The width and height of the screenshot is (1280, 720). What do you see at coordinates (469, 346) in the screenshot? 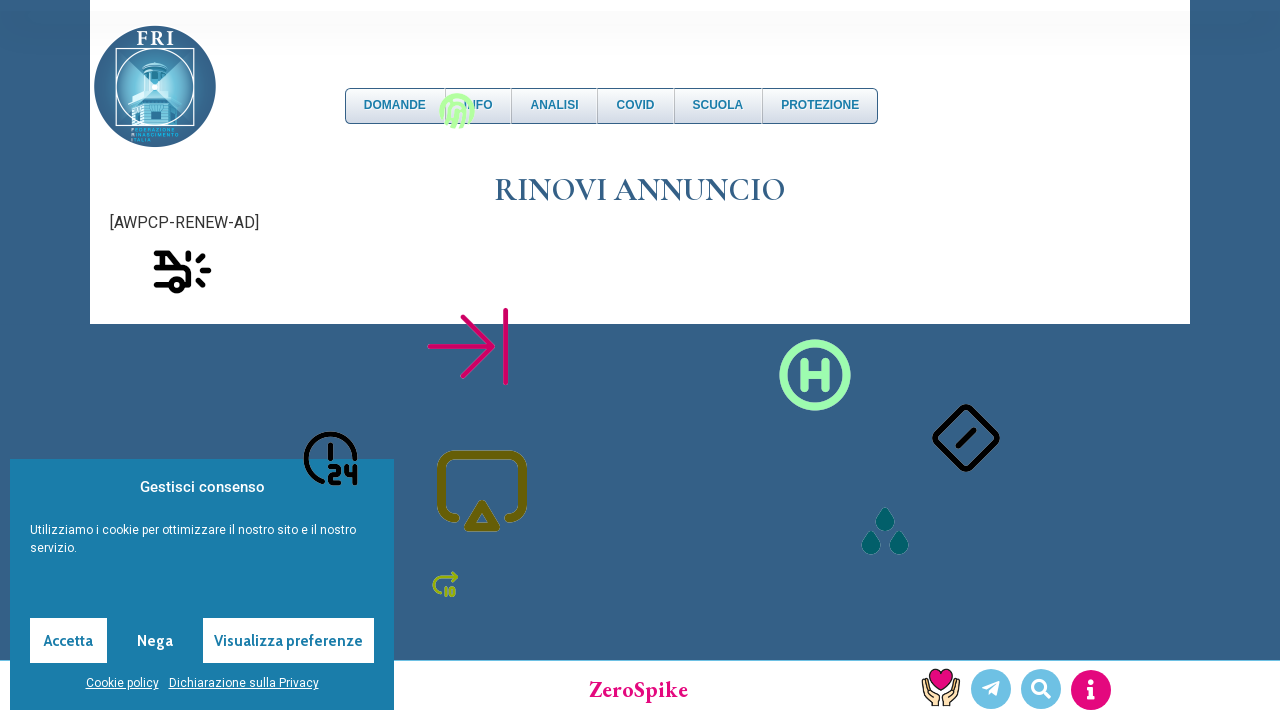
I see `go to end or last item` at bounding box center [469, 346].